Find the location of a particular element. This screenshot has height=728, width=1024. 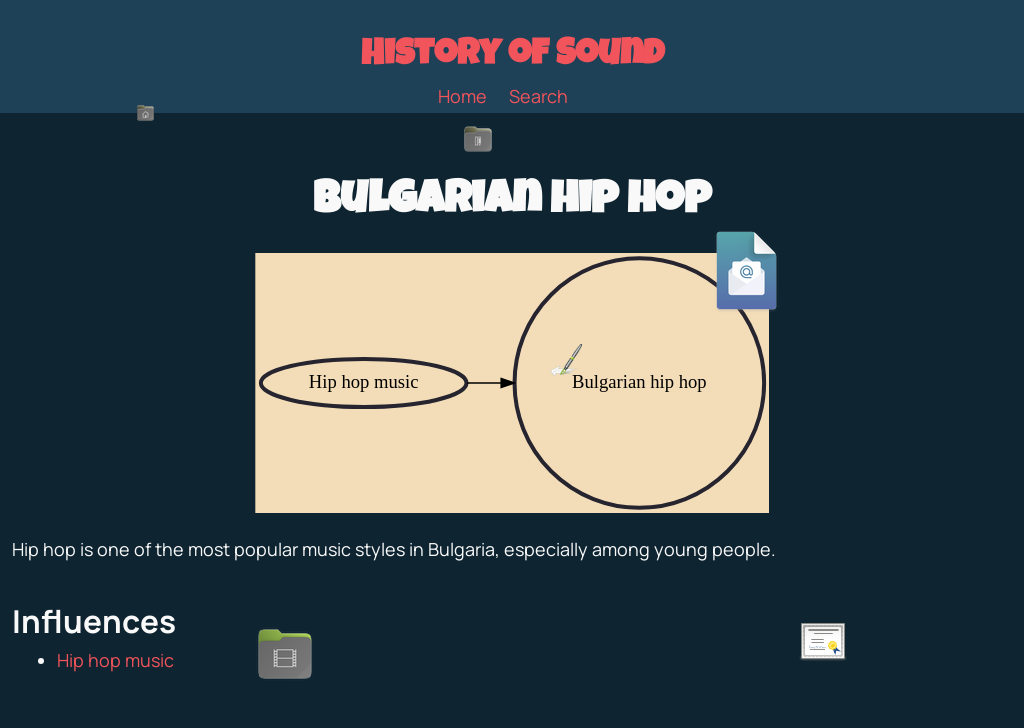

indicates a certificate or credential file is located at coordinates (823, 642).